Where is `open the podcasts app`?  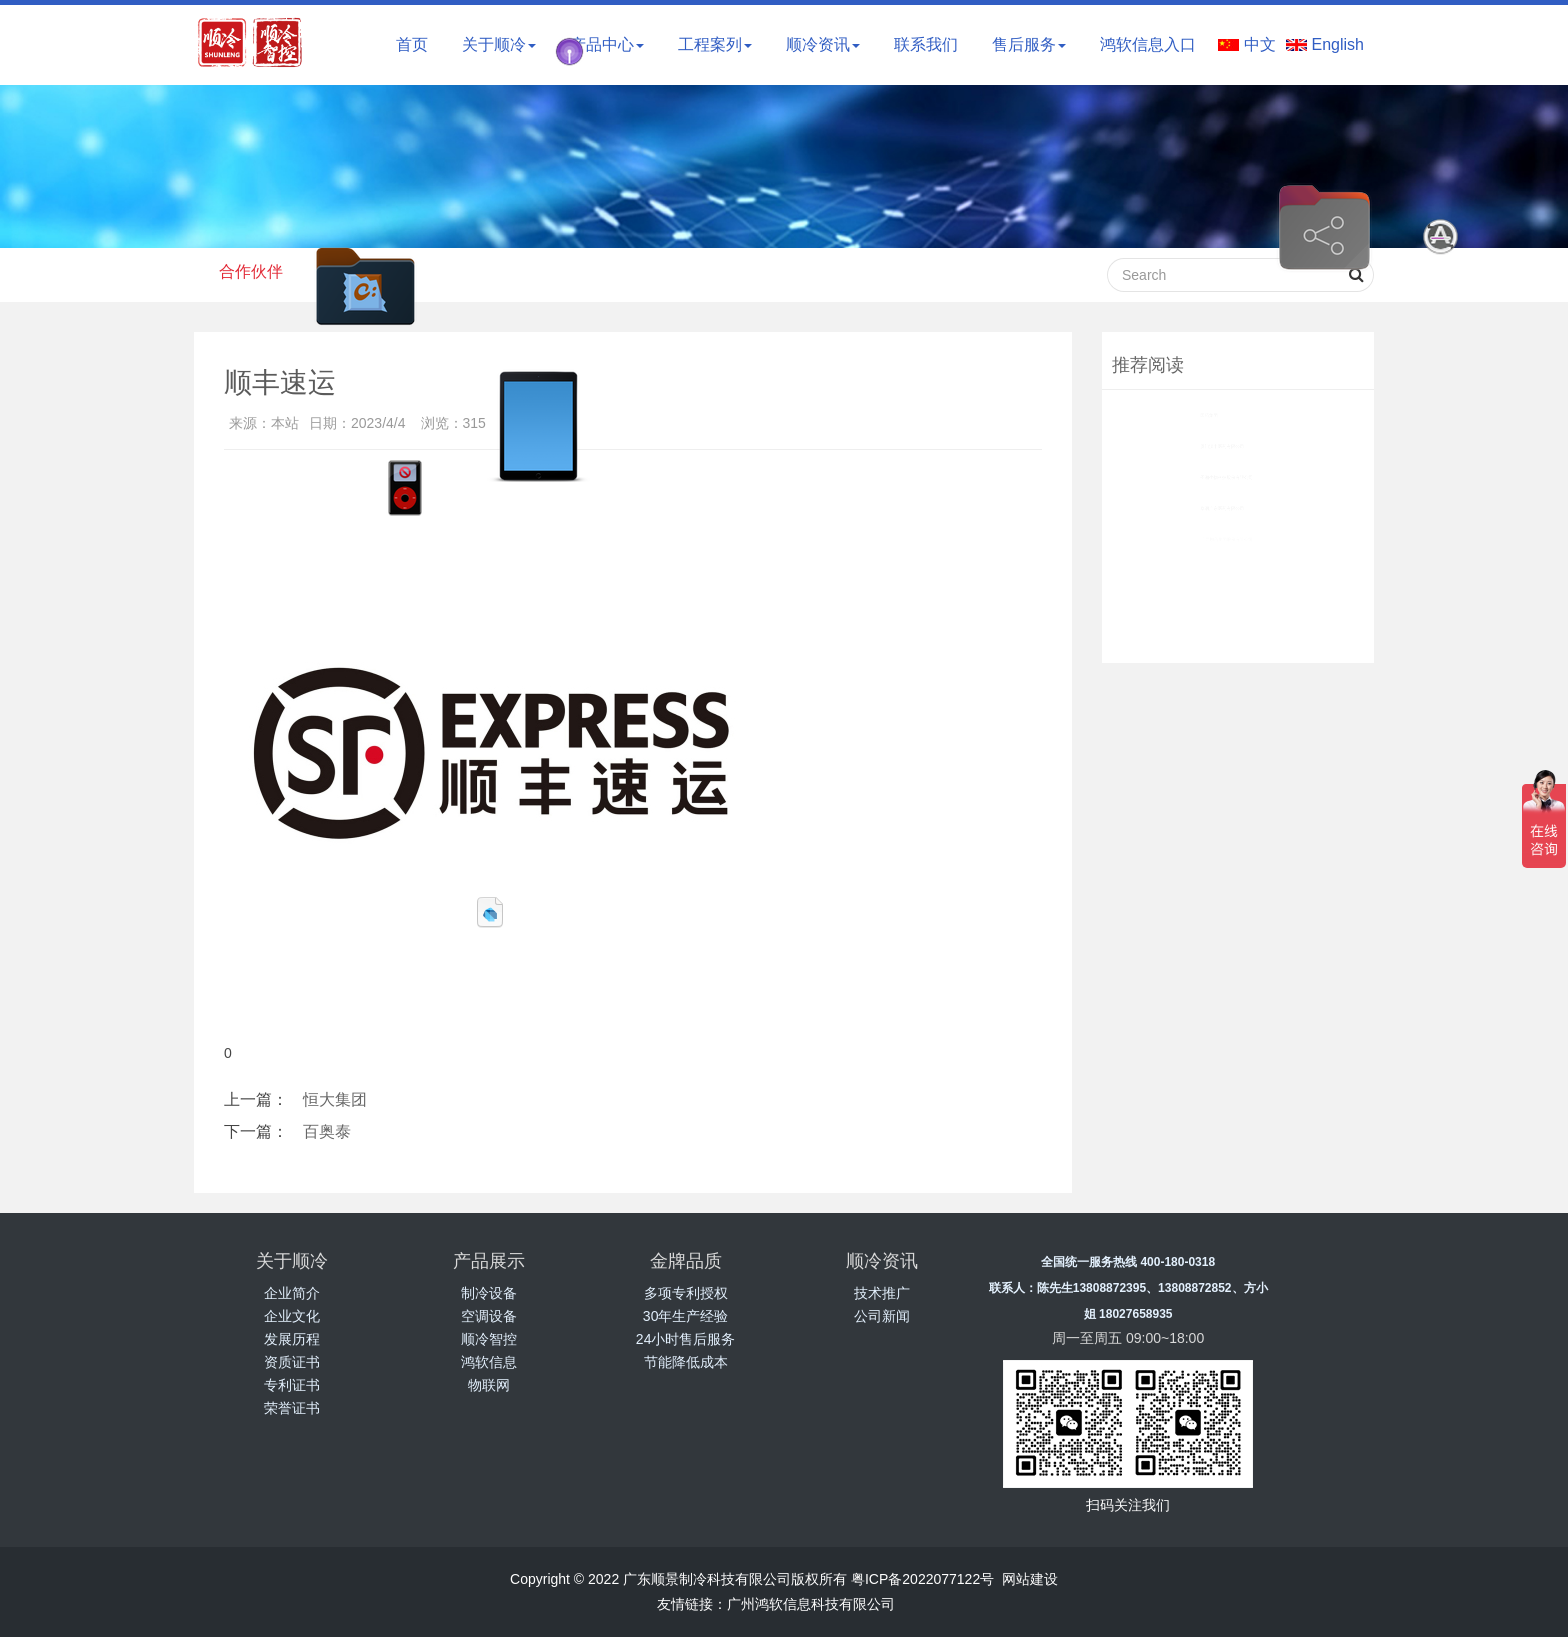 open the podcasts app is located at coordinates (569, 51).